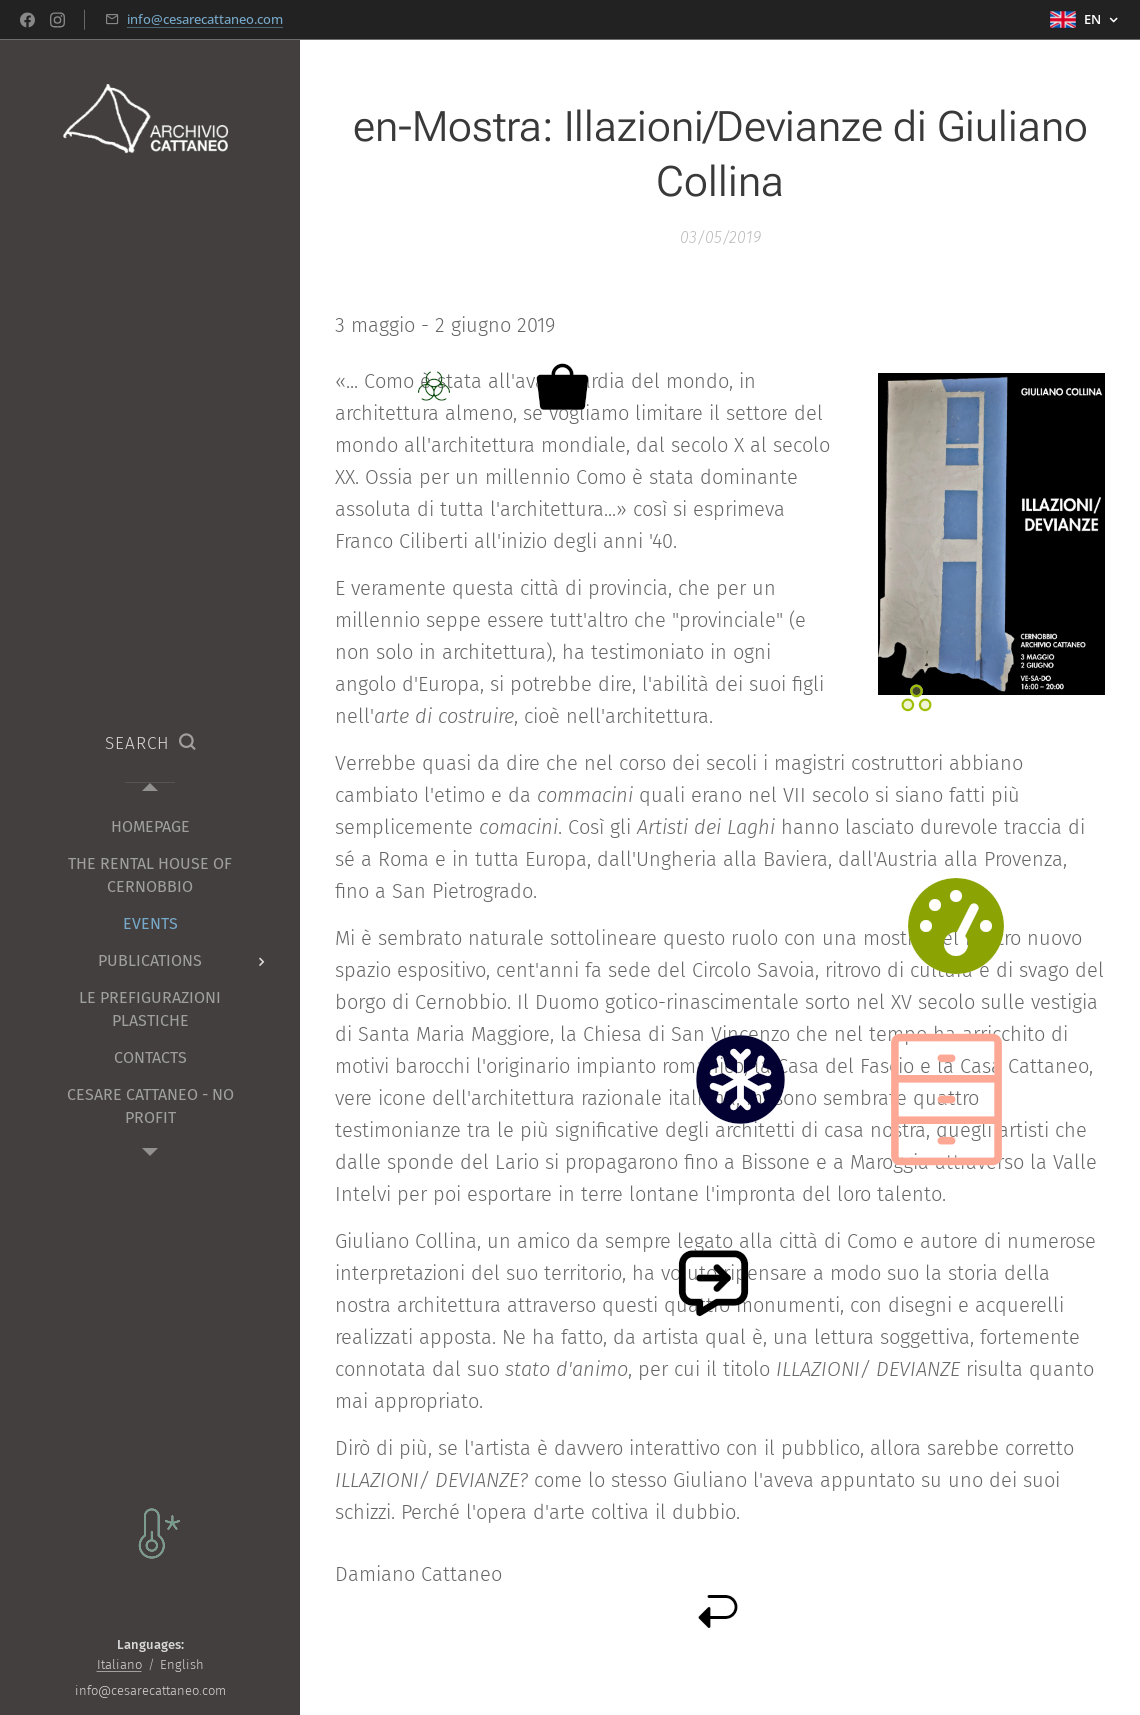  I want to click on view your shopping bag, so click(562, 389).